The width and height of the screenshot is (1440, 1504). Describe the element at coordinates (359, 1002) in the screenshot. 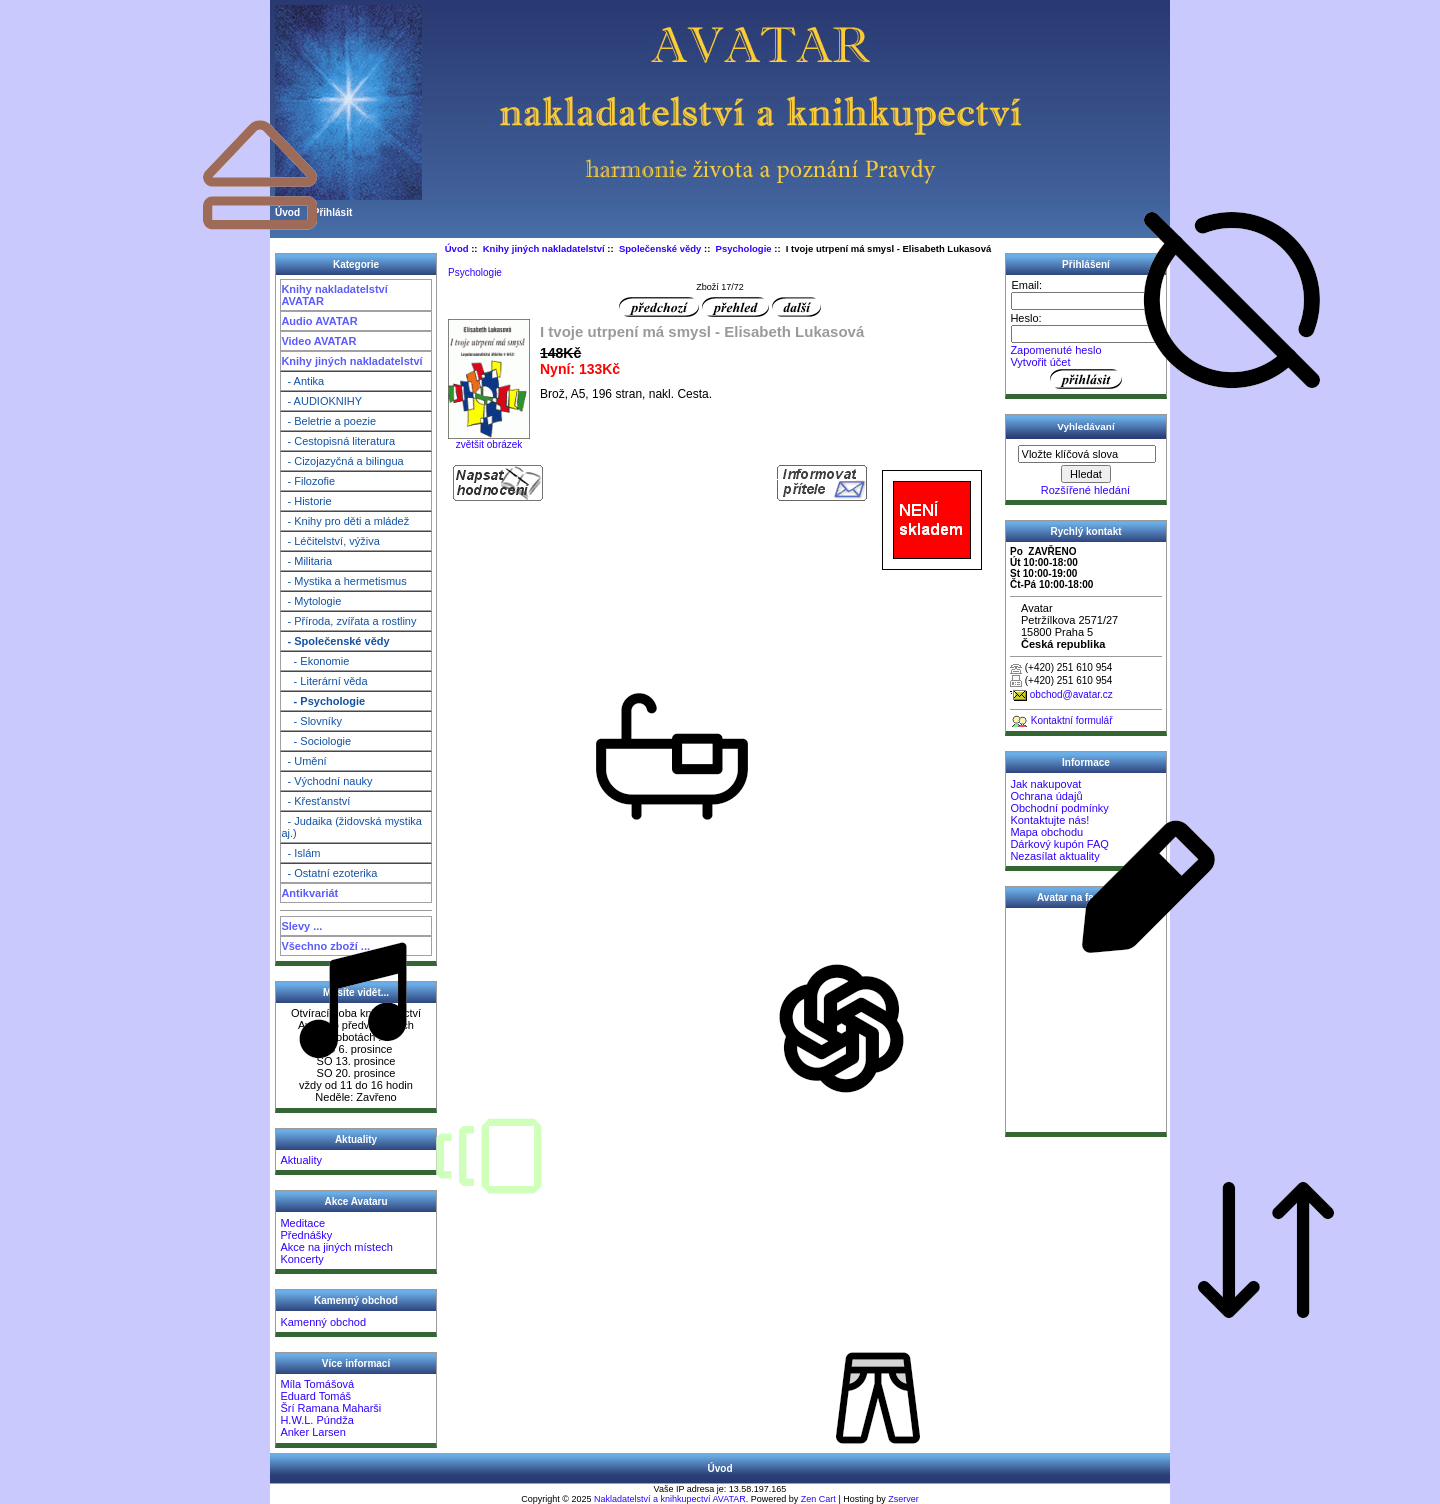

I see `access music or audio library` at that location.